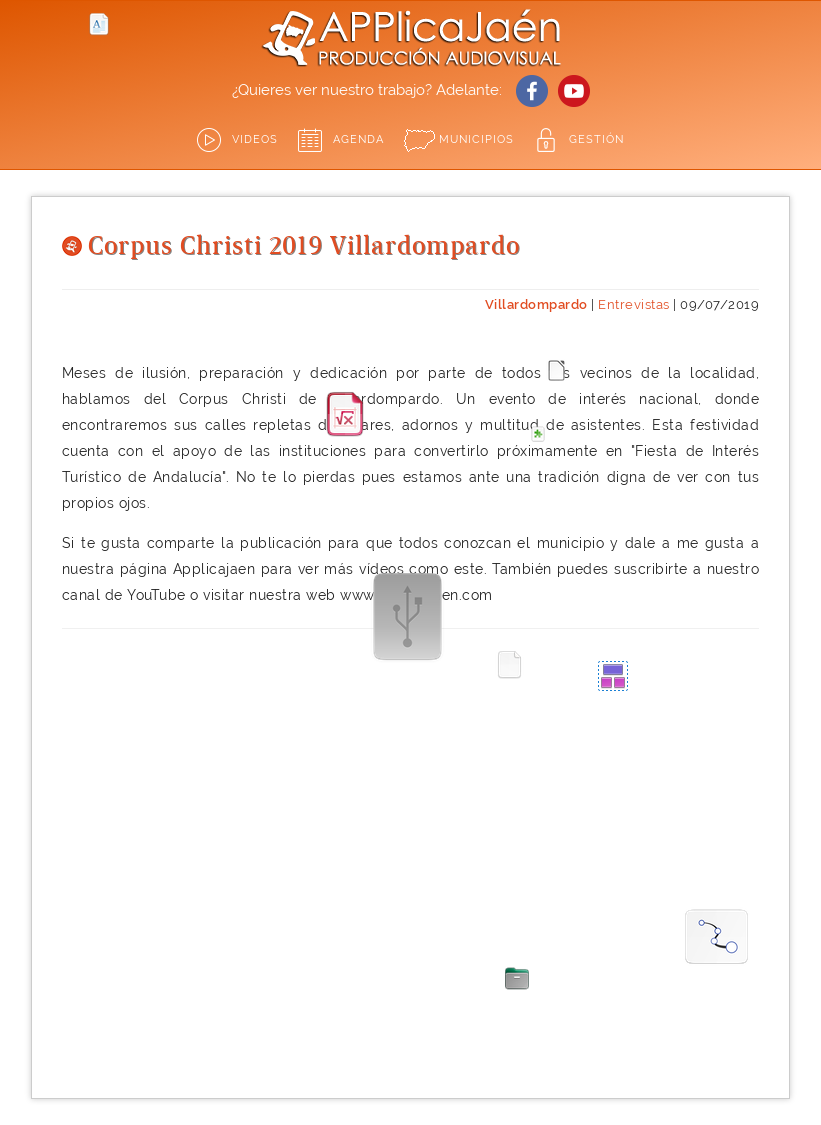 The image size is (821, 1125). What do you see at coordinates (99, 24) in the screenshot?
I see `open a text document file` at bounding box center [99, 24].